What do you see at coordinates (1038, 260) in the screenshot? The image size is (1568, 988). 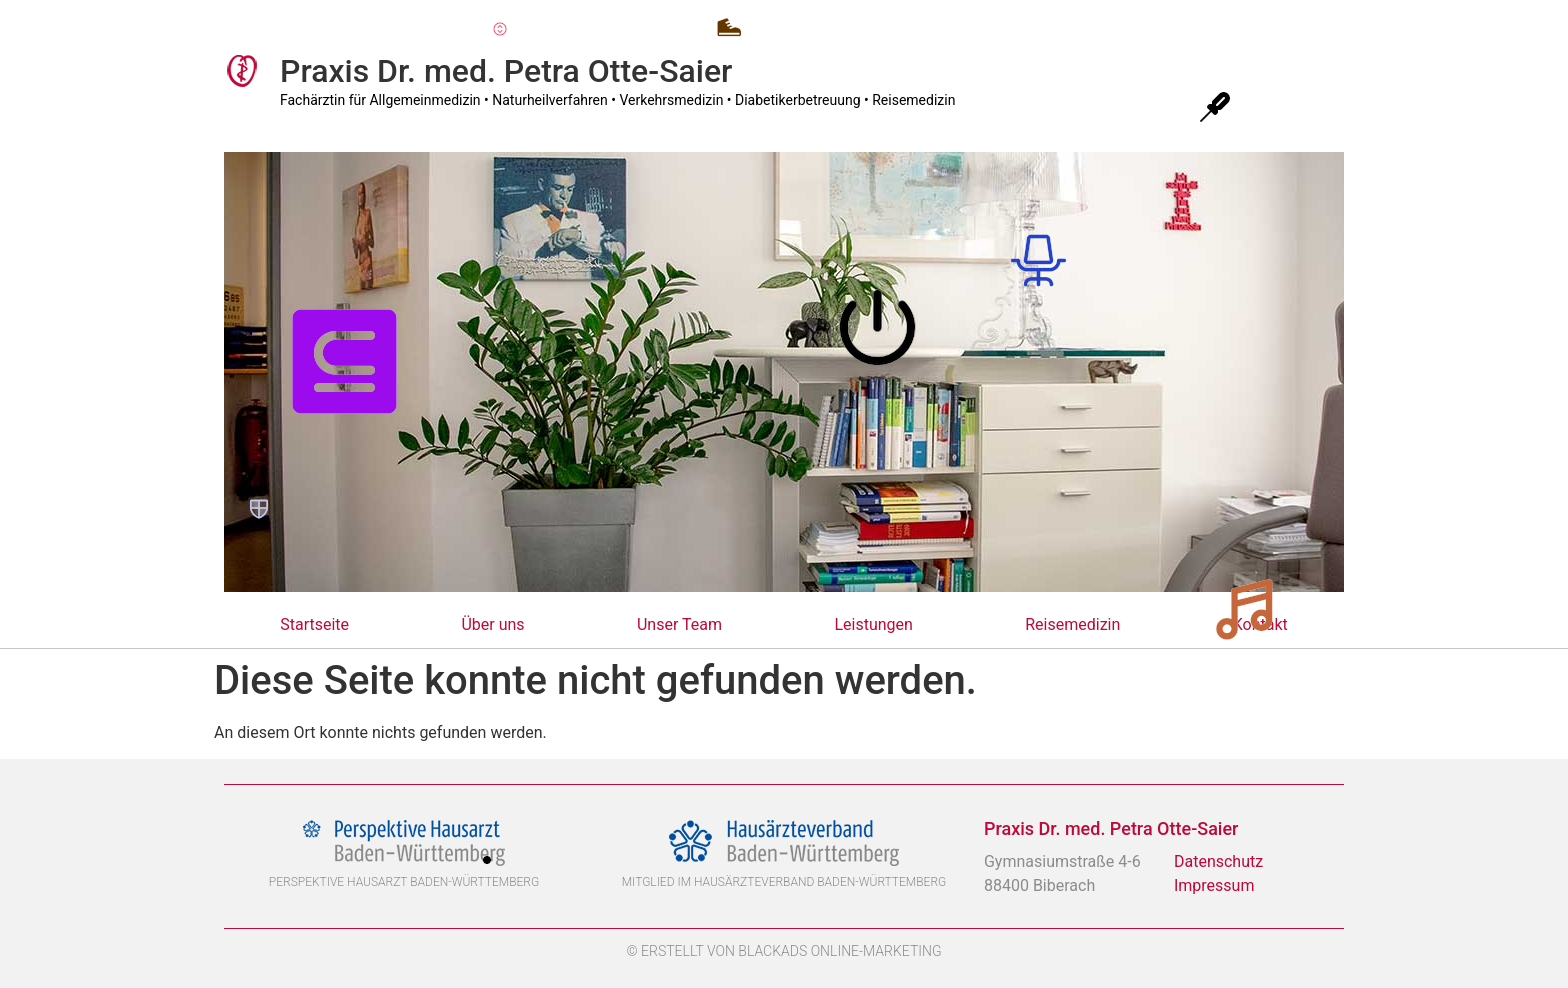 I see `access workspace or office settings` at bounding box center [1038, 260].